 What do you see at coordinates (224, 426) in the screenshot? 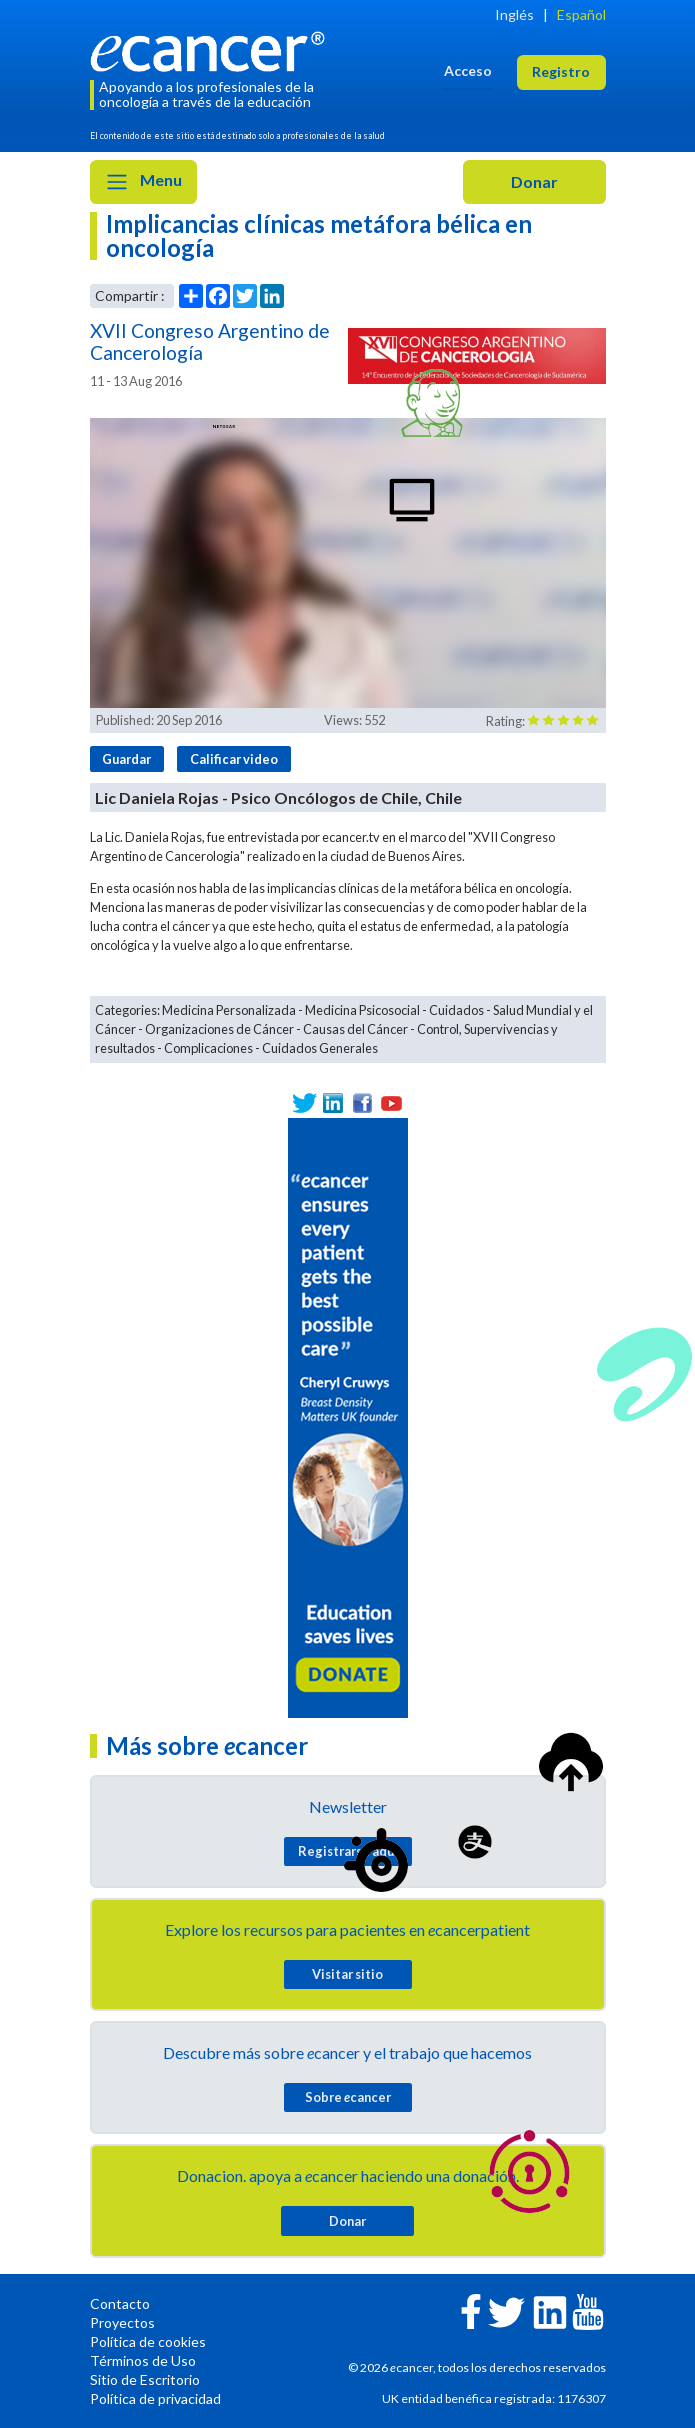
I see `netgear brand logo` at bounding box center [224, 426].